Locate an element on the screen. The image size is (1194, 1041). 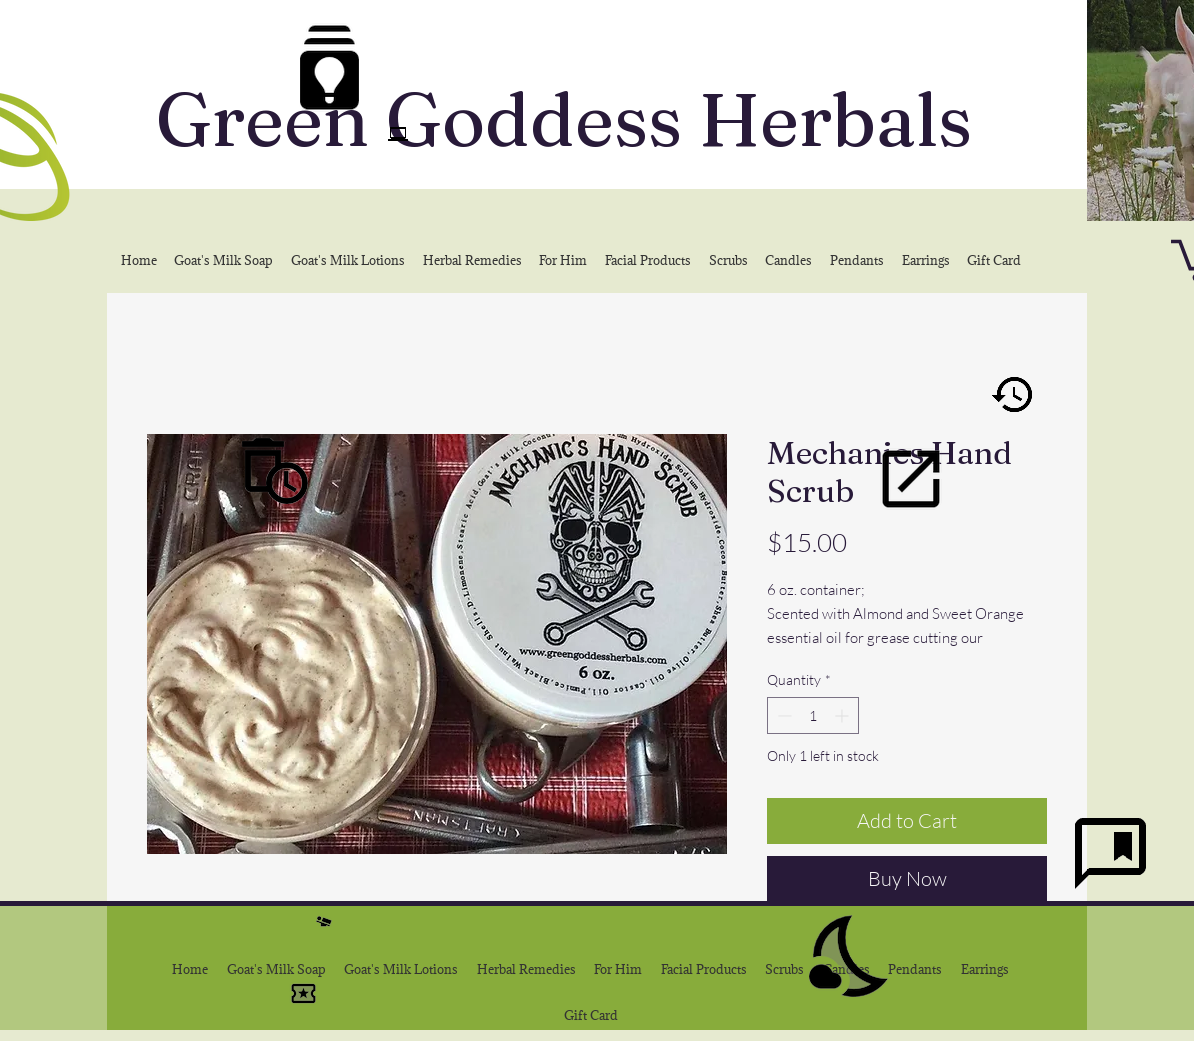
enable auto-delete for items after a set time is located at coordinates (275, 471).